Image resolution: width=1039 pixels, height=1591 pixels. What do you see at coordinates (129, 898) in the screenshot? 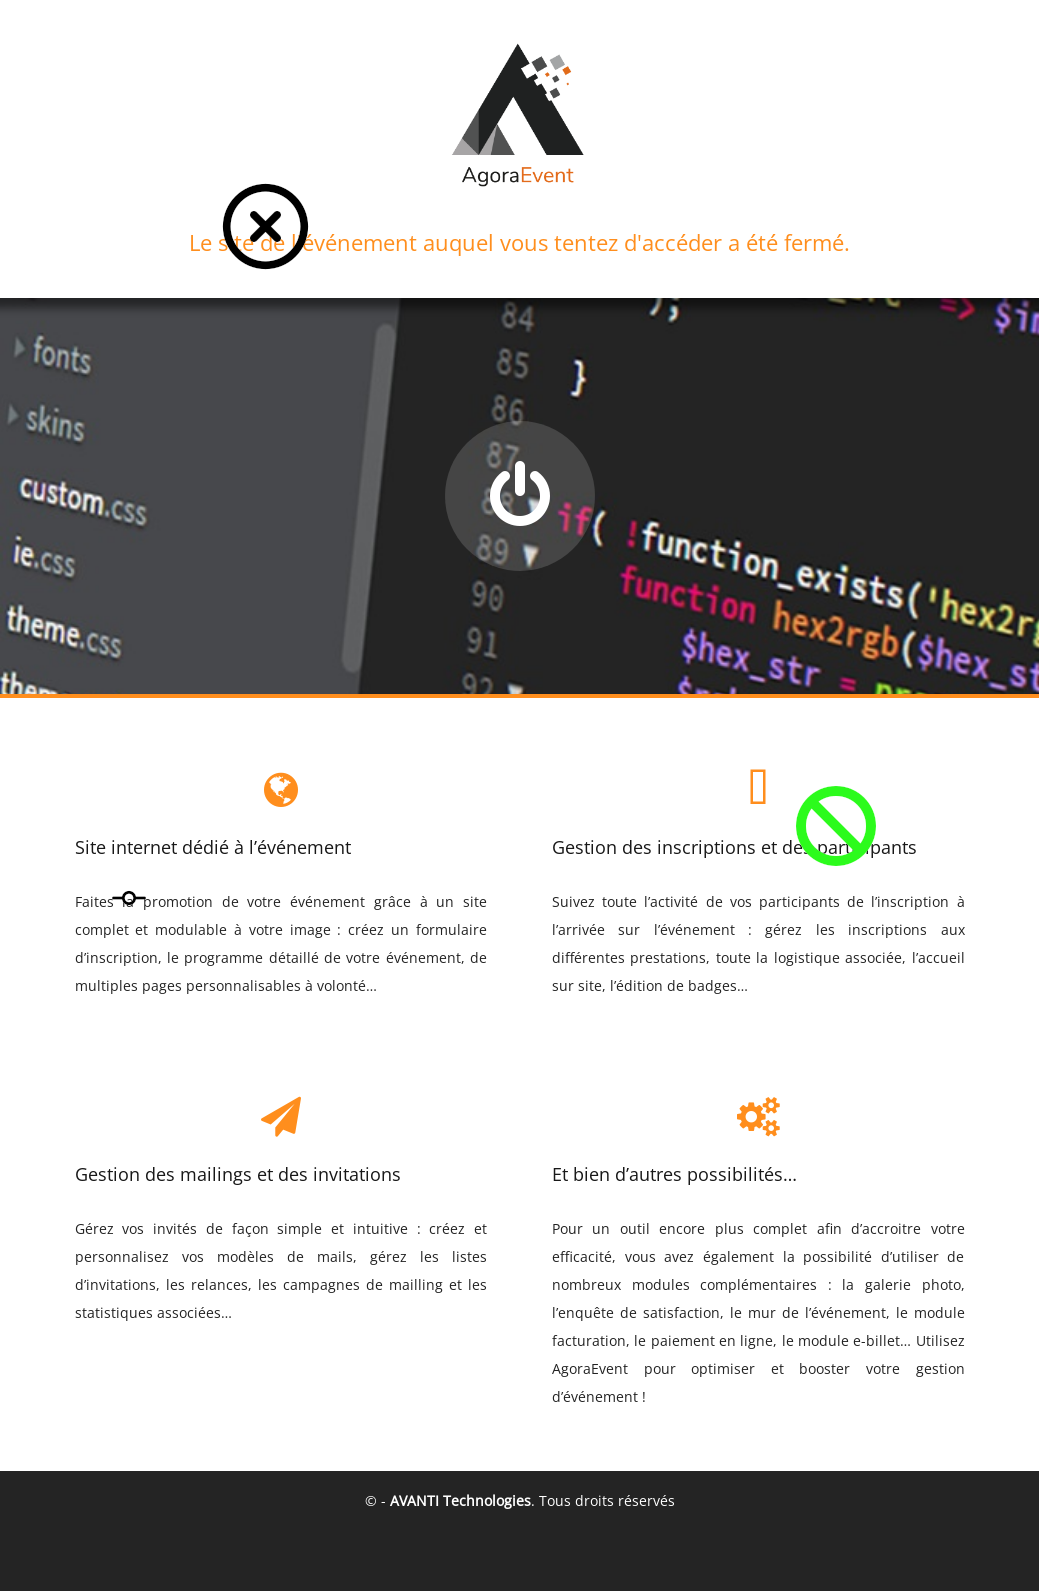
I see `view commit details in version control` at bounding box center [129, 898].